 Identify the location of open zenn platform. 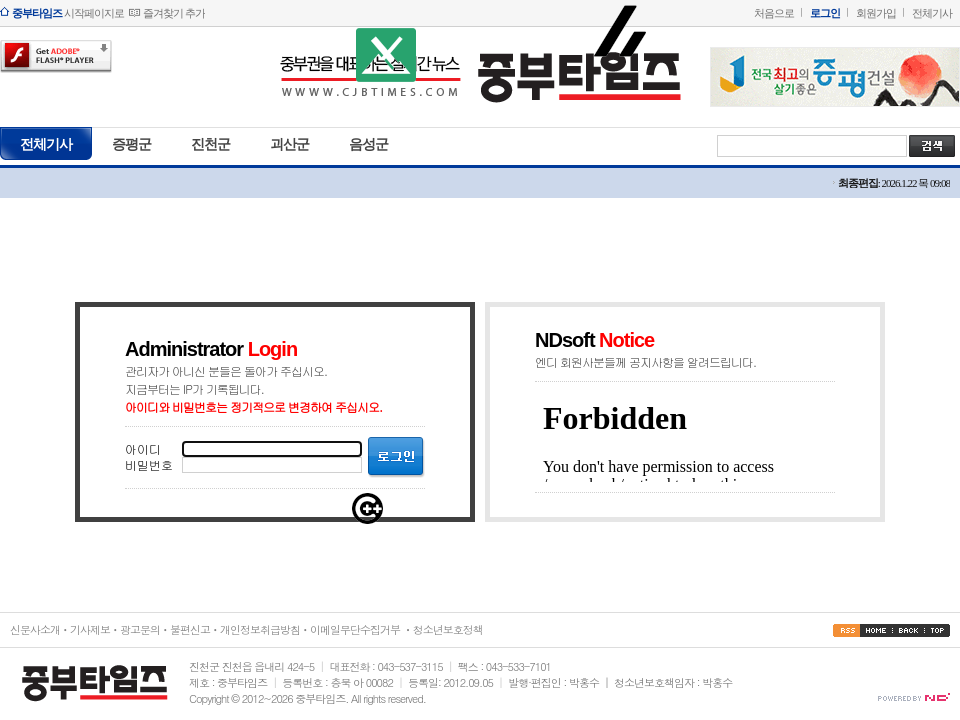
(620, 31).